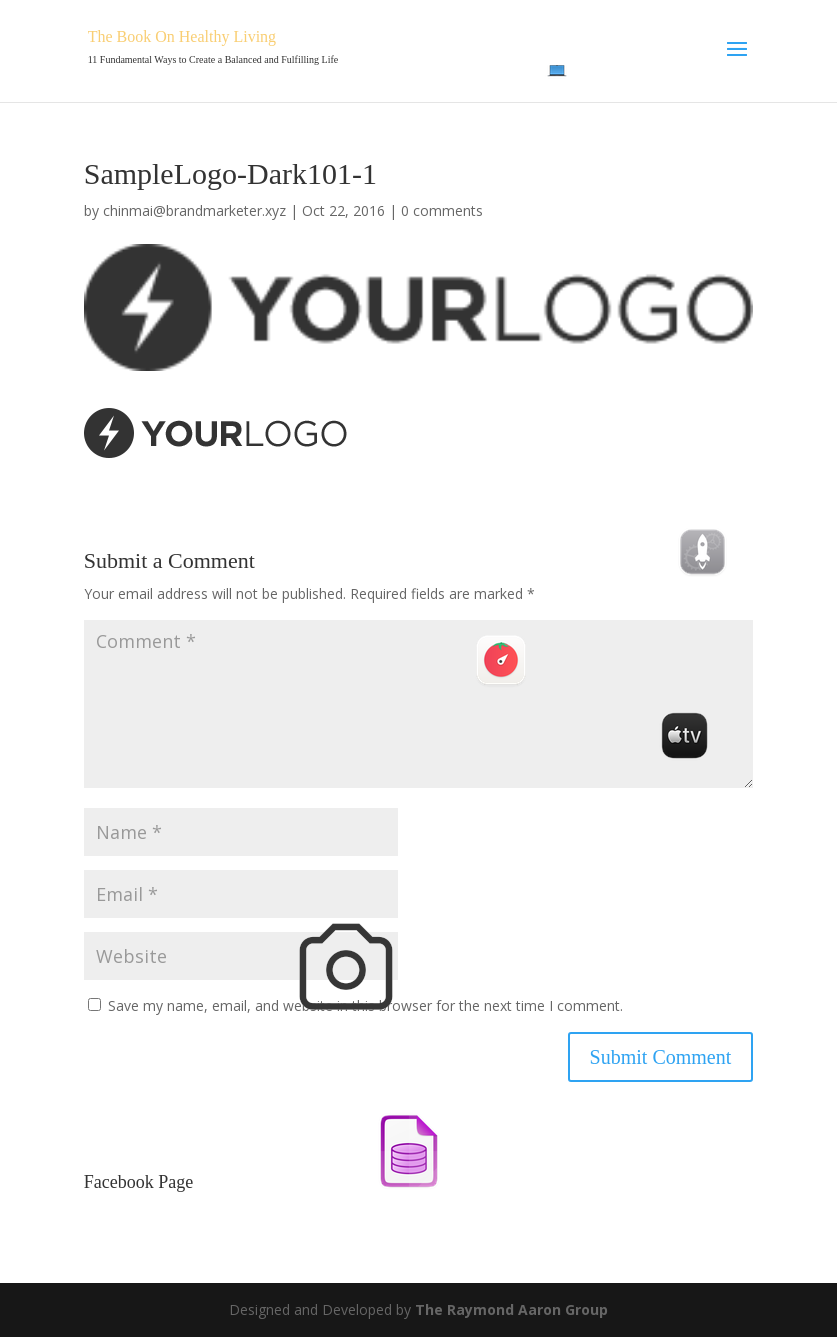  What do you see at coordinates (557, 69) in the screenshot?
I see `indicates this macbook air in system settings` at bounding box center [557, 69].